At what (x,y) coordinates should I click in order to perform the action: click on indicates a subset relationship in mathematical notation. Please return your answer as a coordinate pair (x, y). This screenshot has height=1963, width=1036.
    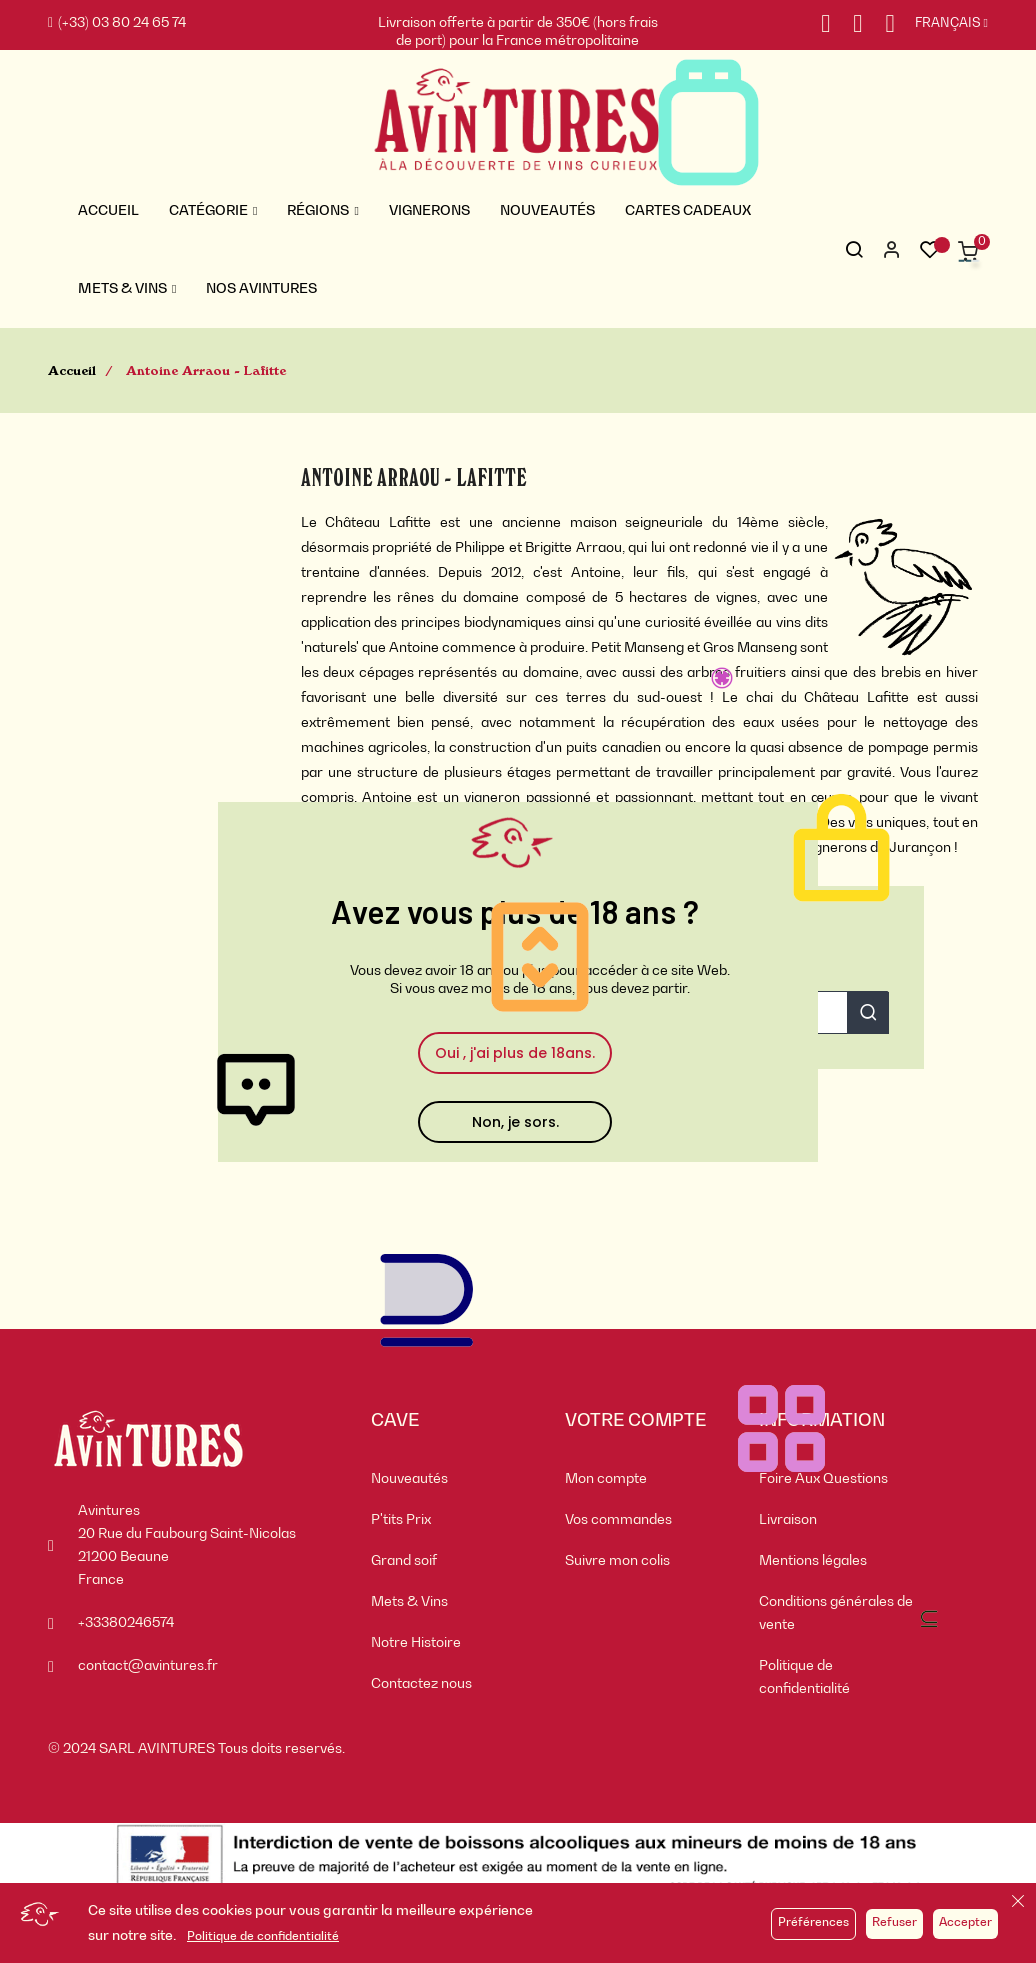
    Looking at the image, I should click on (929, 1618).